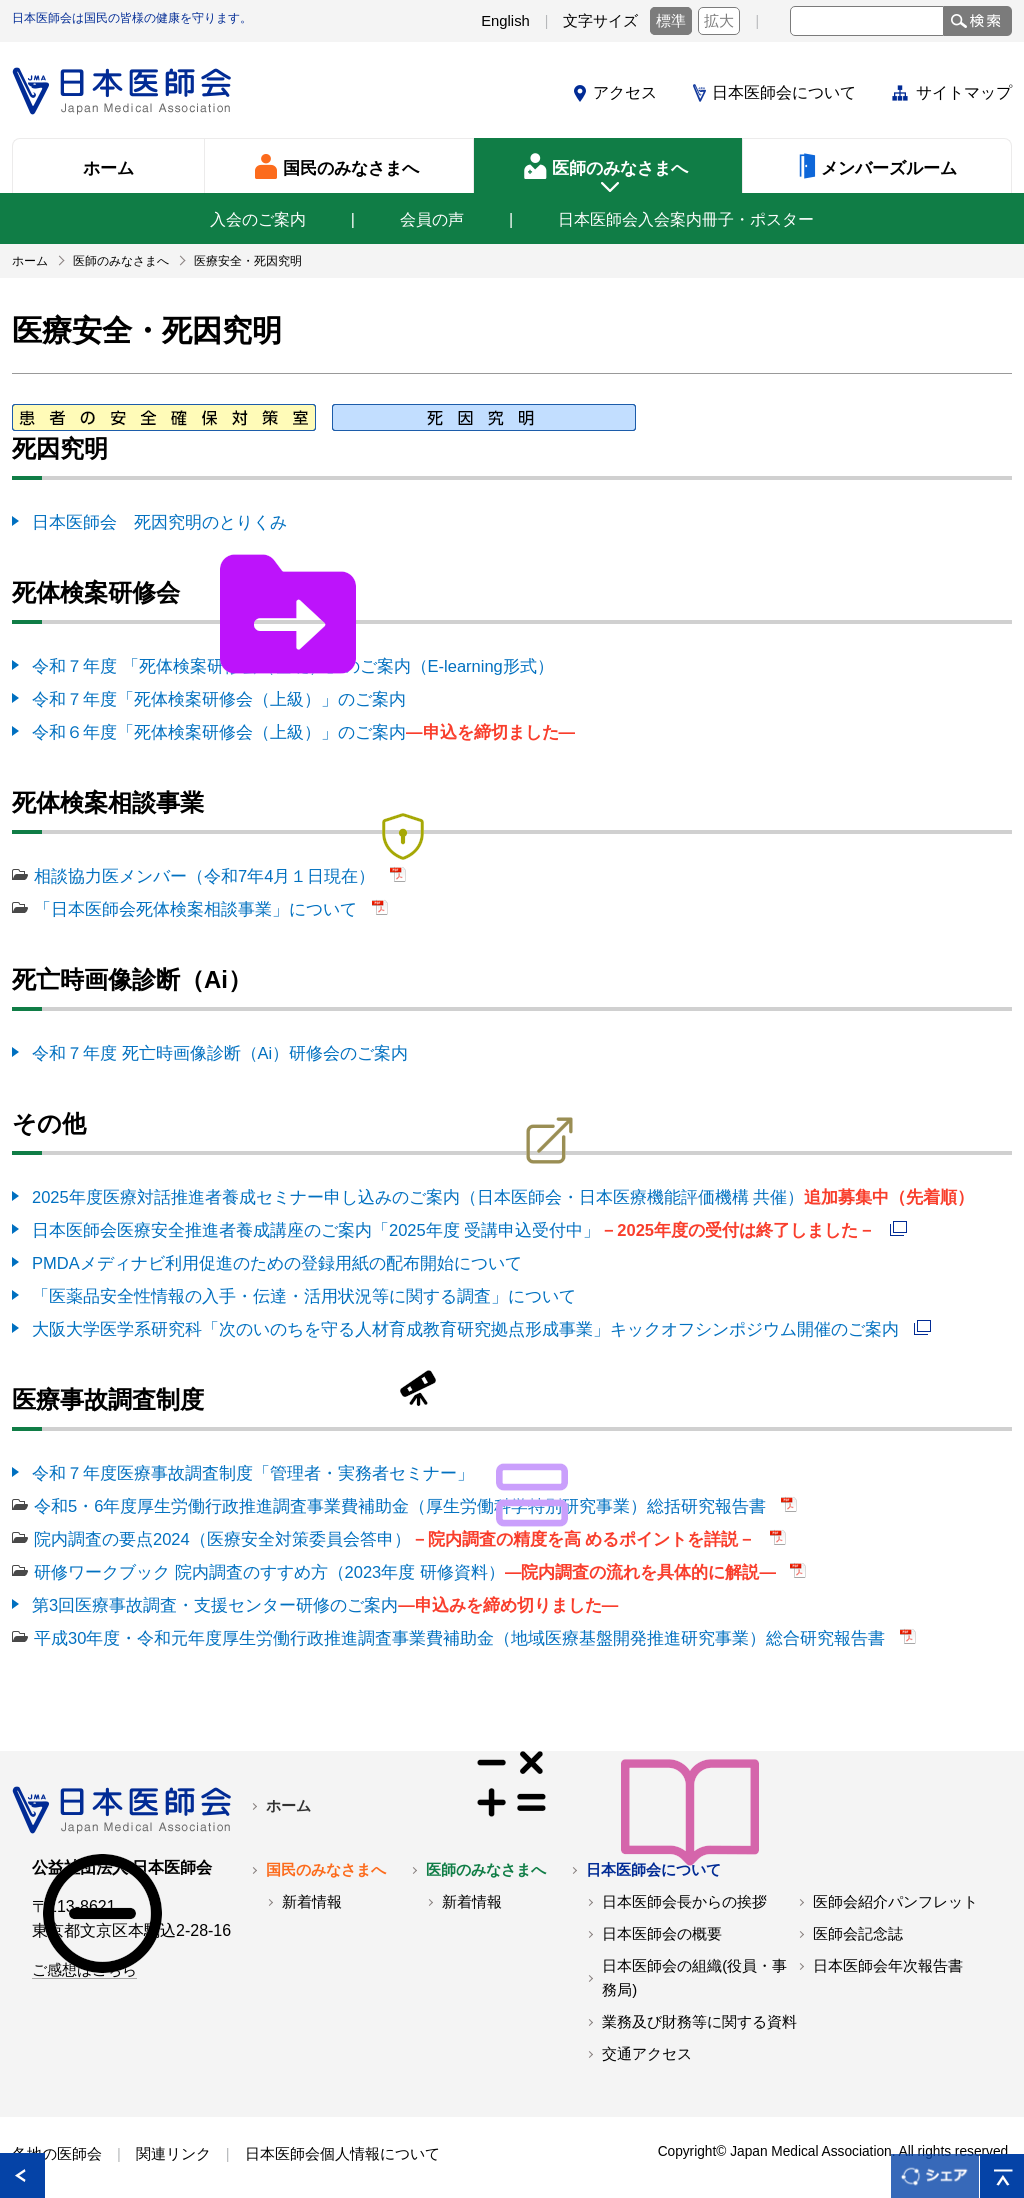 The height and width of the screenshot is (2198, 1024). I want to click on access denied or restricted area, so click(102, 1913).